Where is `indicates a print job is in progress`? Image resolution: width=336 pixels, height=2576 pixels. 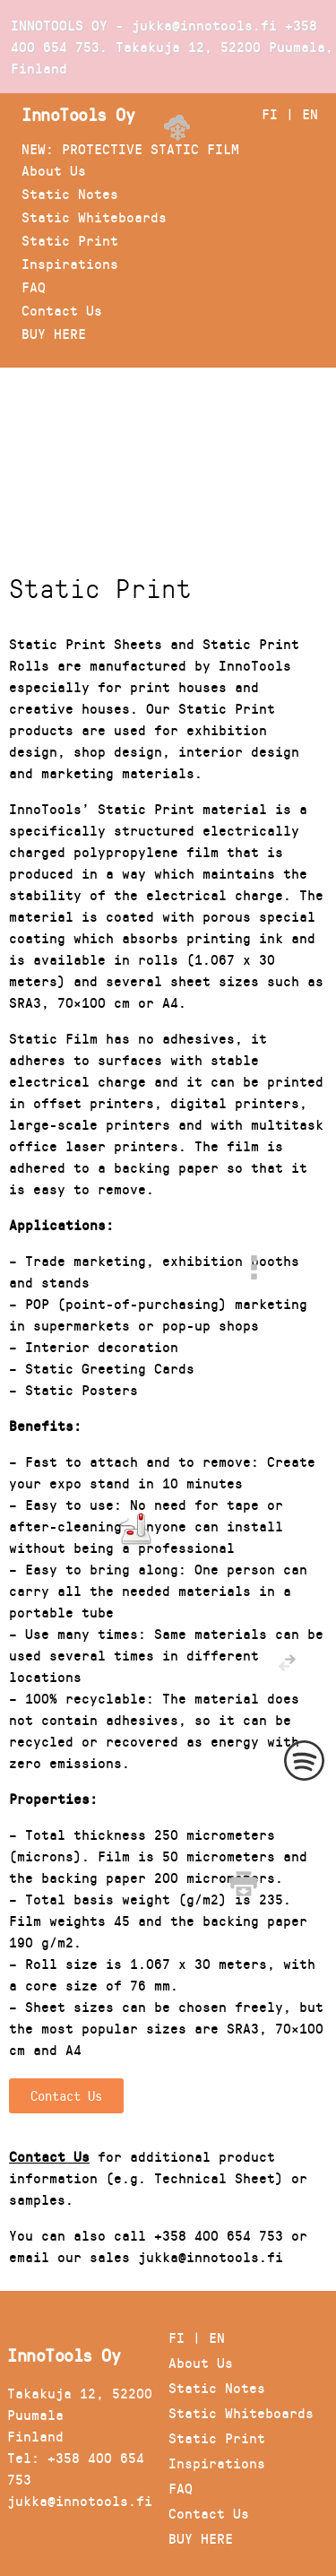 indicates a print job is in progress is located at coordinates (244, 1885).